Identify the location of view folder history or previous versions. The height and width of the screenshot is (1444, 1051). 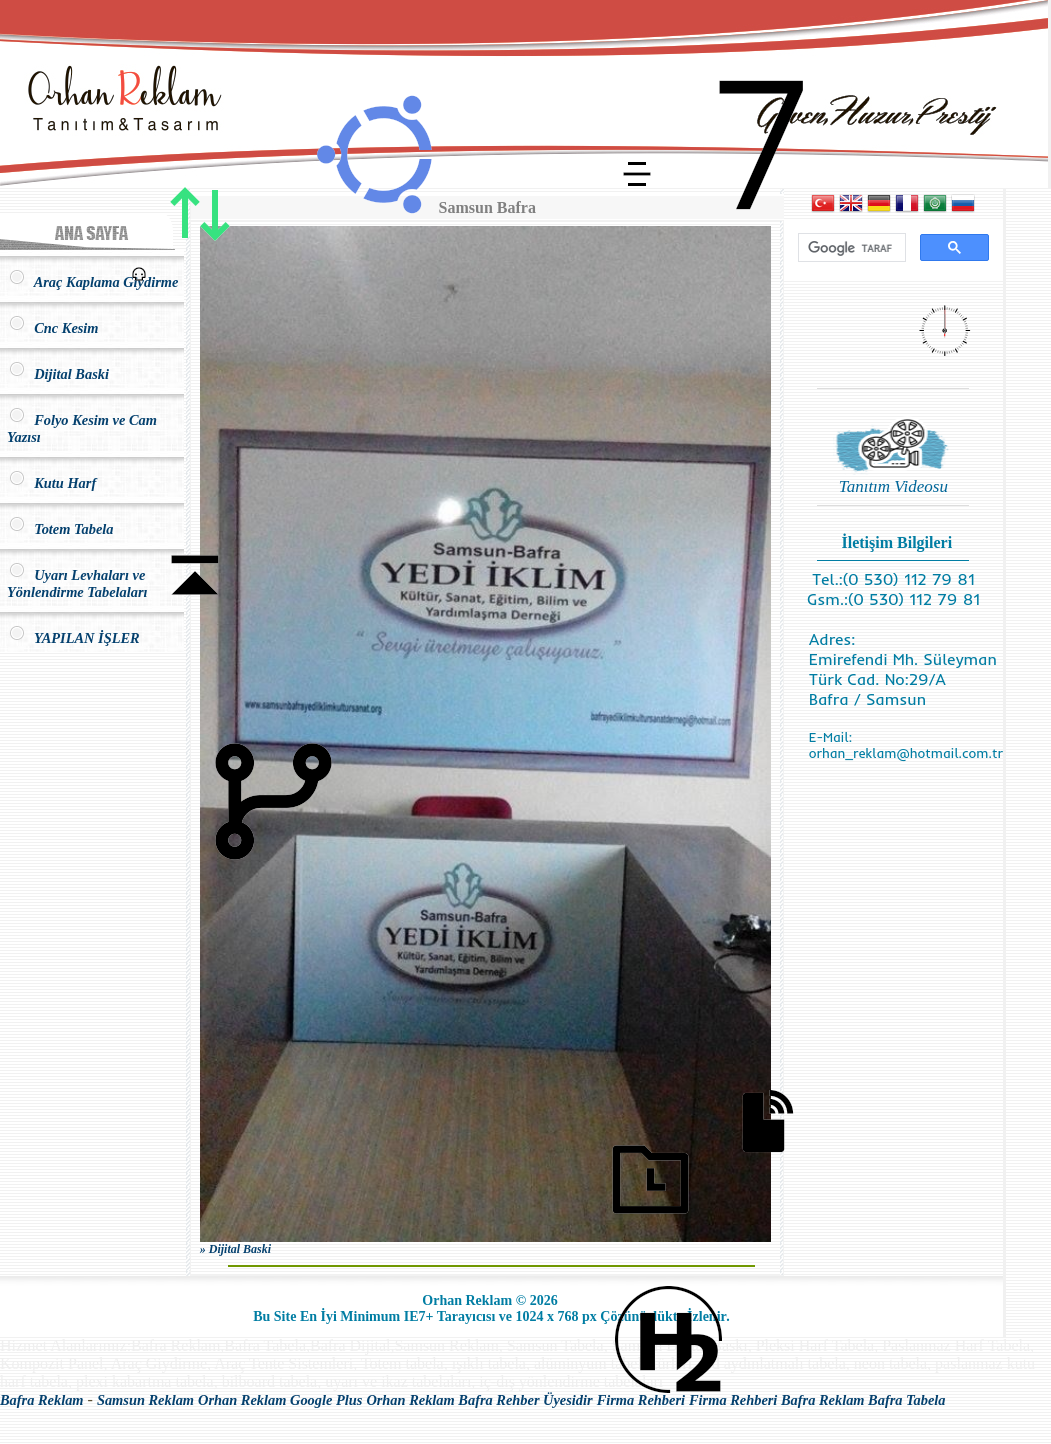
(650, 1179).